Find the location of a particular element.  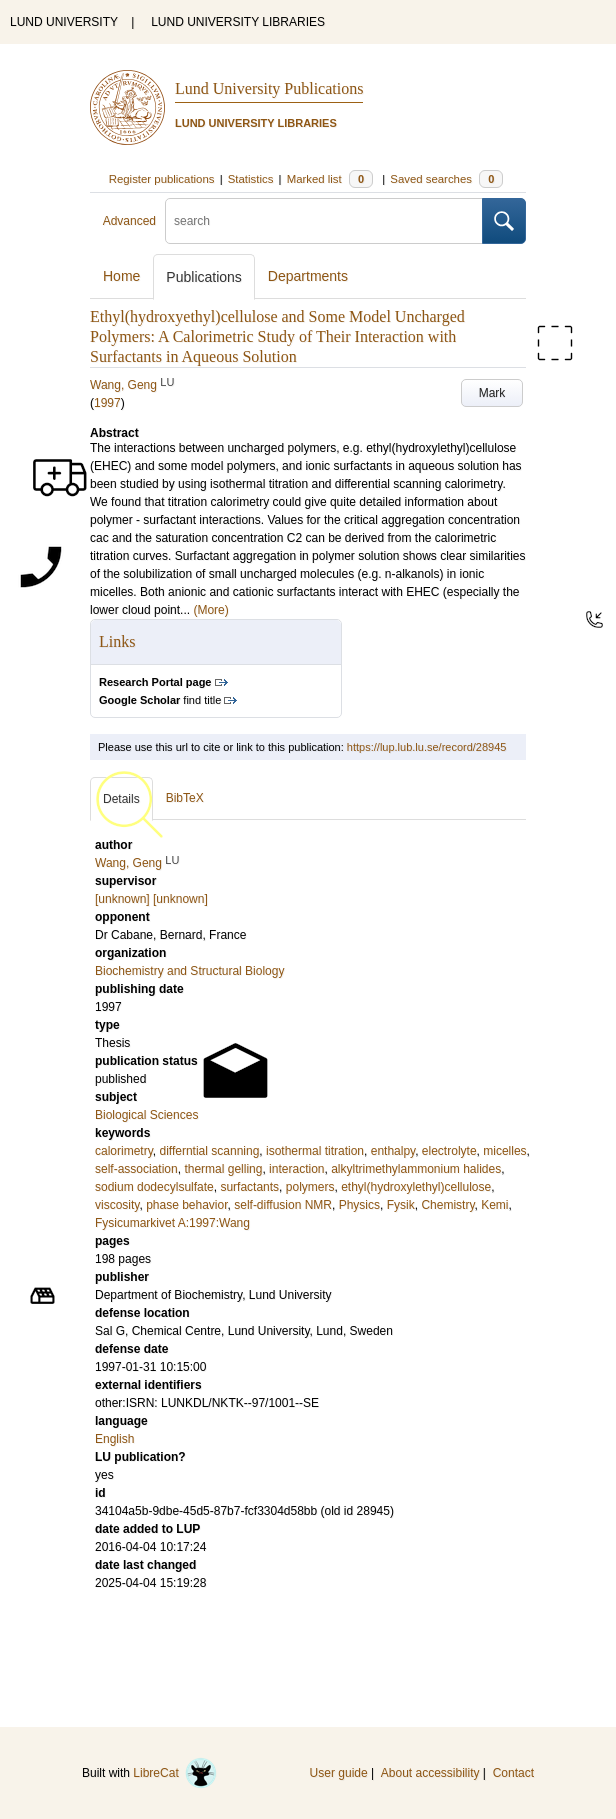

access emergency medical services is located at coordinates (58, 475).